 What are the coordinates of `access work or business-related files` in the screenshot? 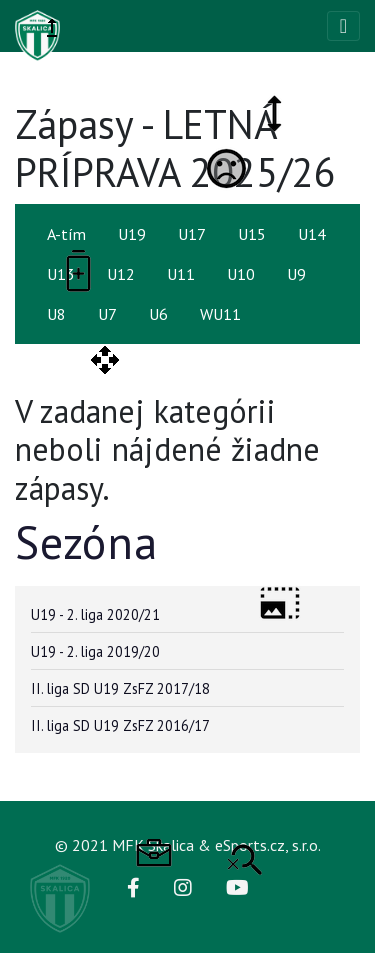 It's located at (154, 854).